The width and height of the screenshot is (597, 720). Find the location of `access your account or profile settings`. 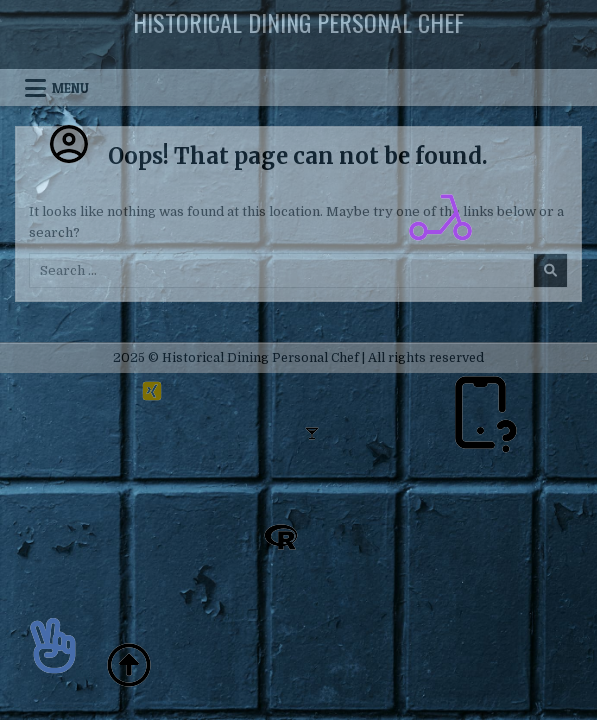

access your account or profile settings is located at coordinates (69, 144).